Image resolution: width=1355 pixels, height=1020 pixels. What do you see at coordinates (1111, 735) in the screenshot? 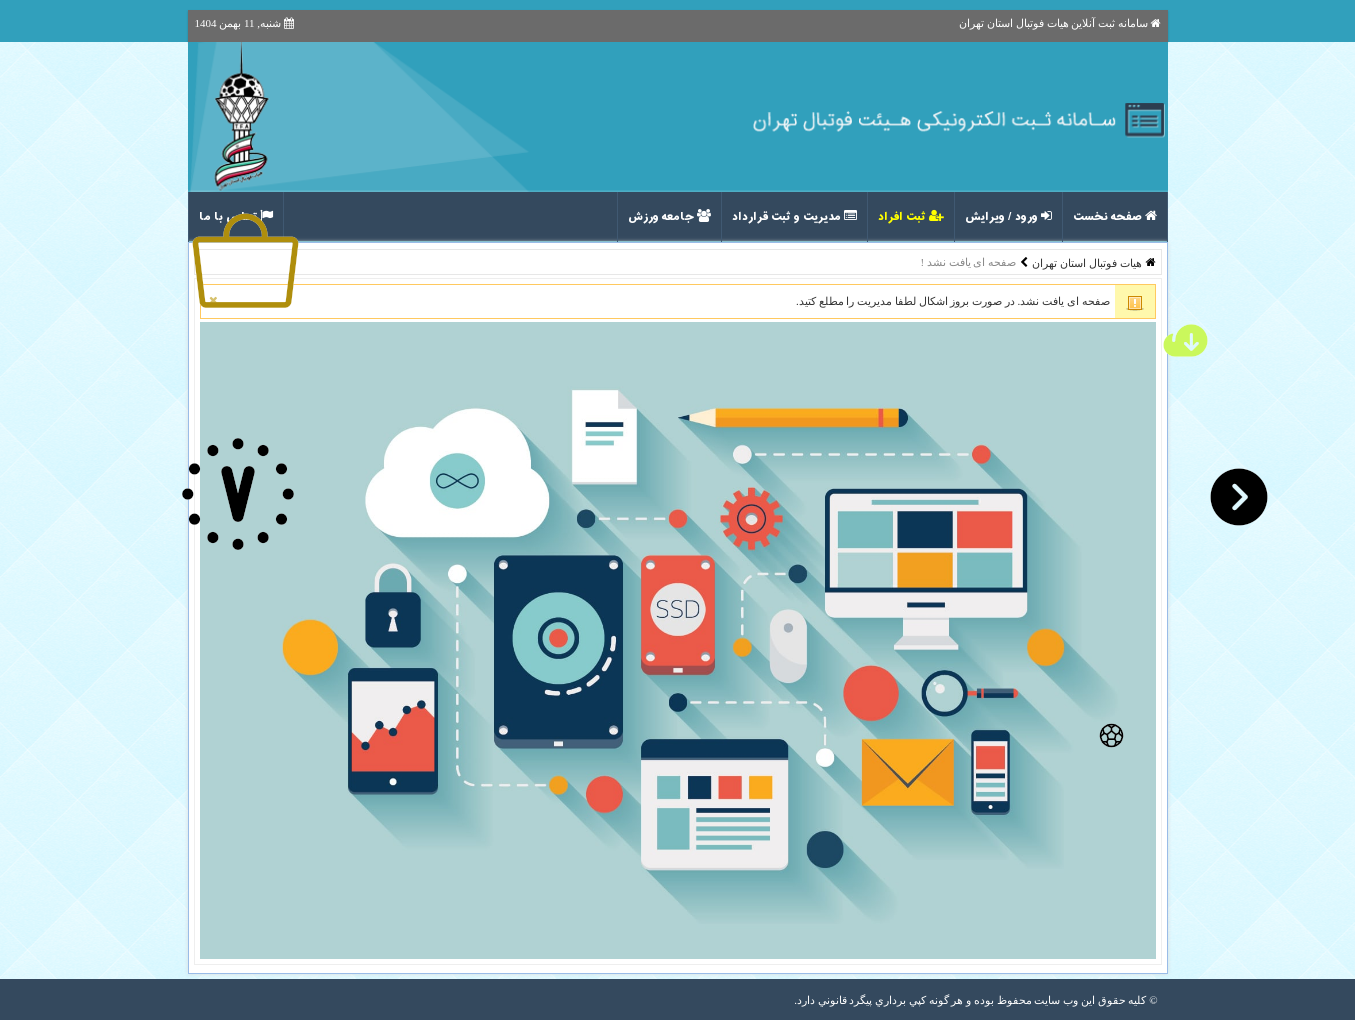
I see `access sports or football content` at bounding box center [1111, 735].